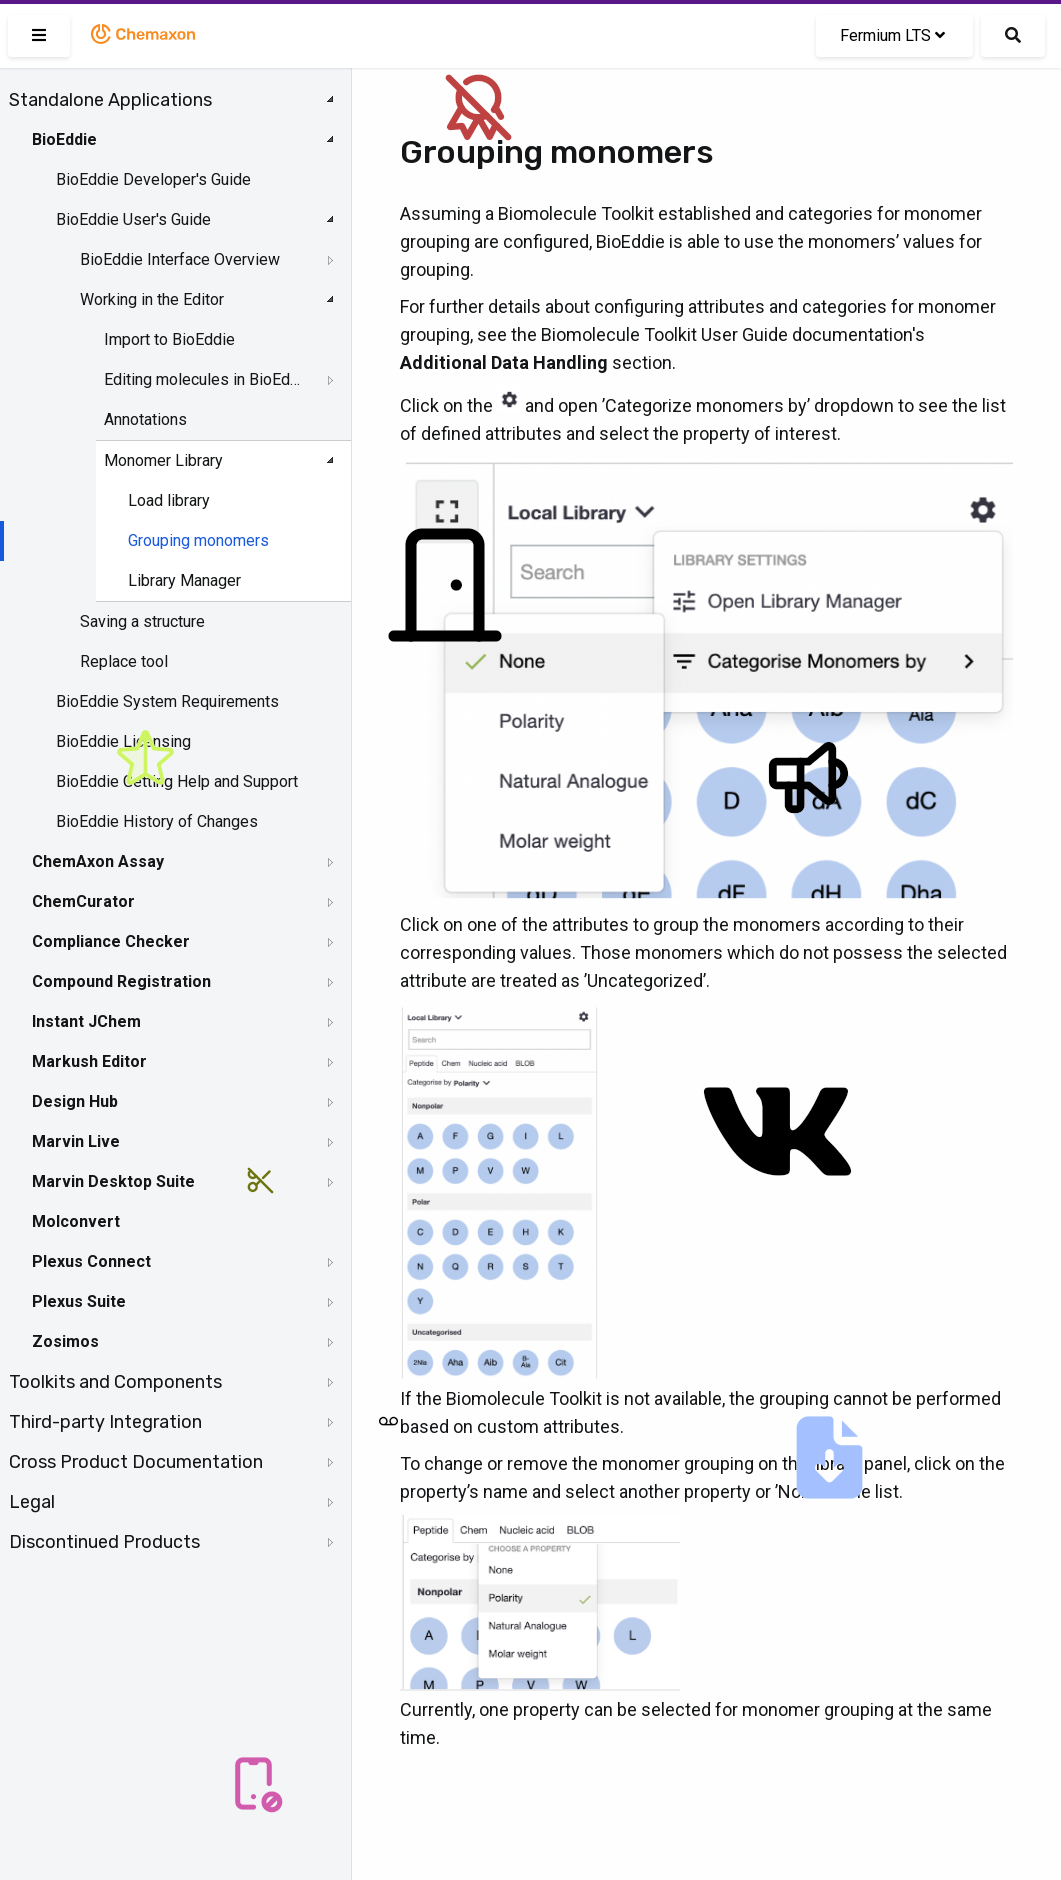 The width and height of the screenshot is (1061, 1880). Describe the element at coordinates (808, 777) in the screenshot. I see `make an announcement or broadcast` at that location.